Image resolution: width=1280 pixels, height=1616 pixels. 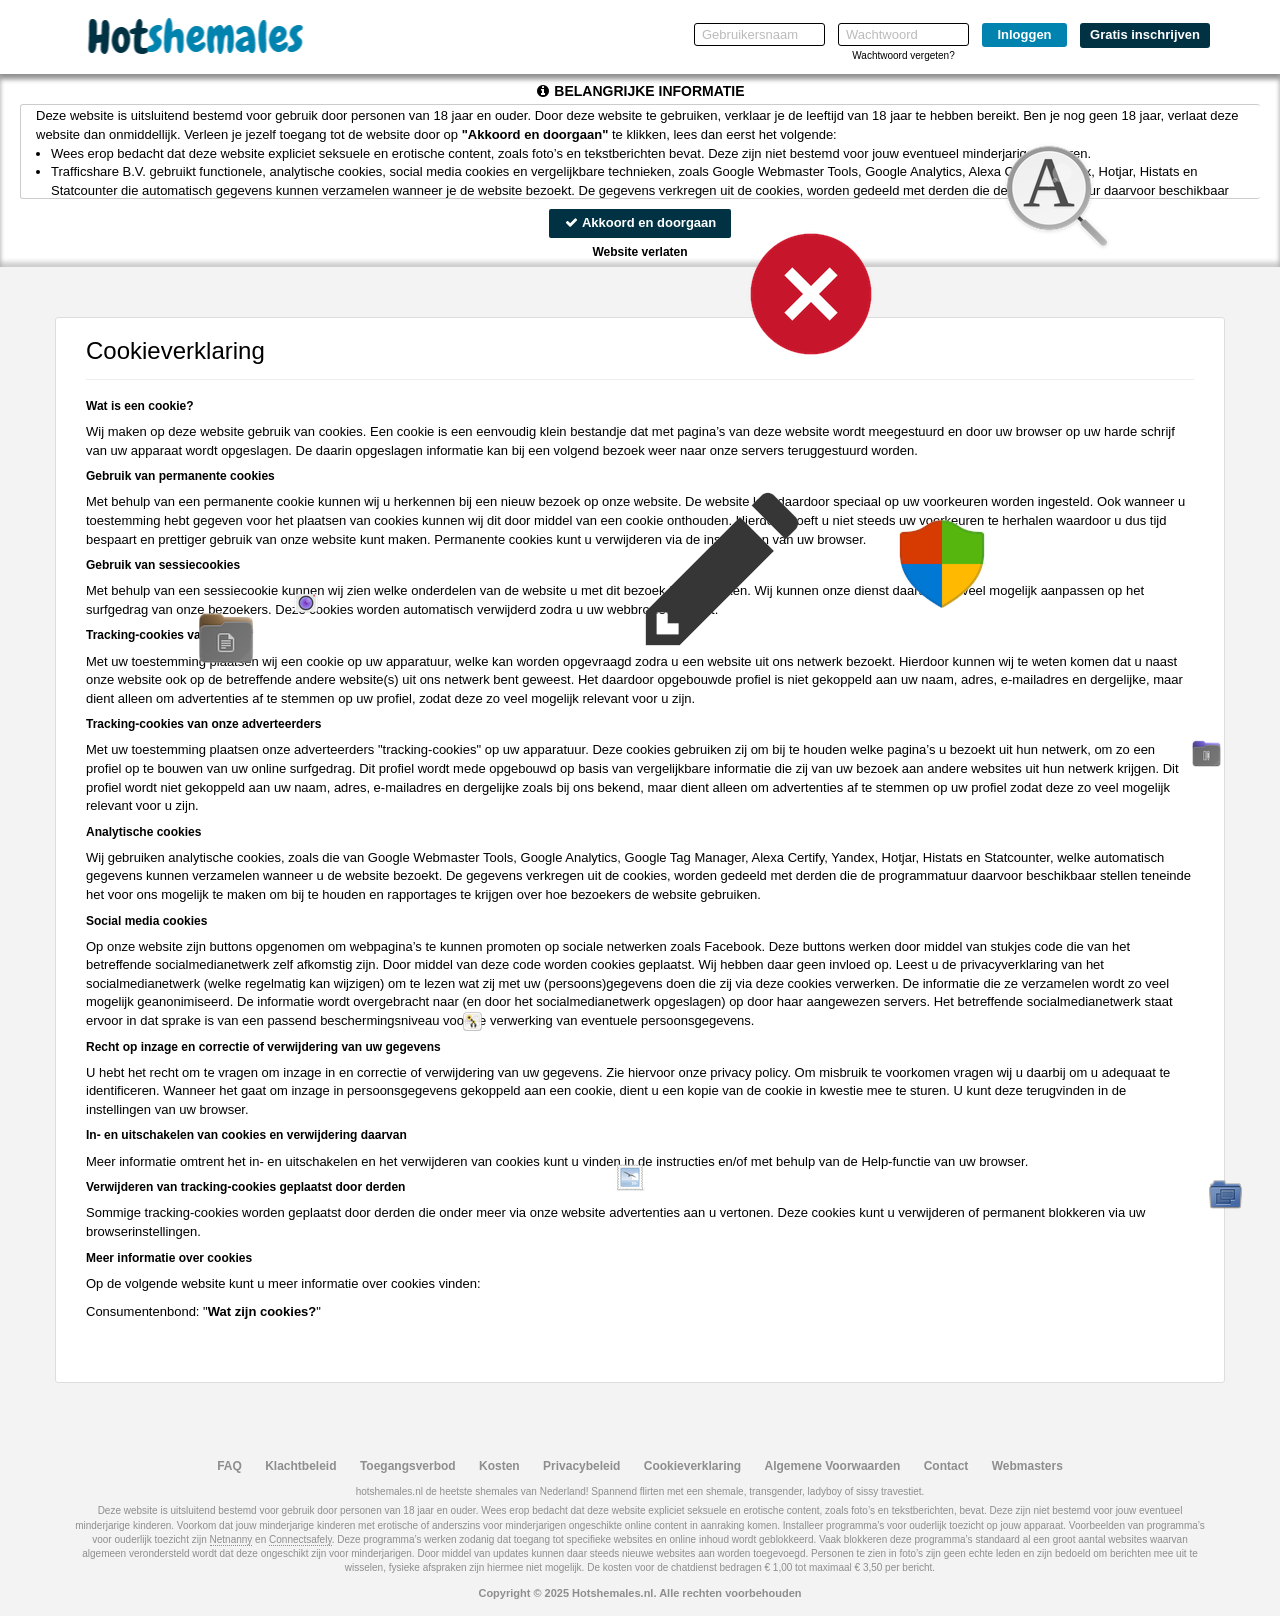 What do you see at coordinates (306, 603) in the screenshot?
I see `open cheese webcam application` at bounding box center [306, 603].